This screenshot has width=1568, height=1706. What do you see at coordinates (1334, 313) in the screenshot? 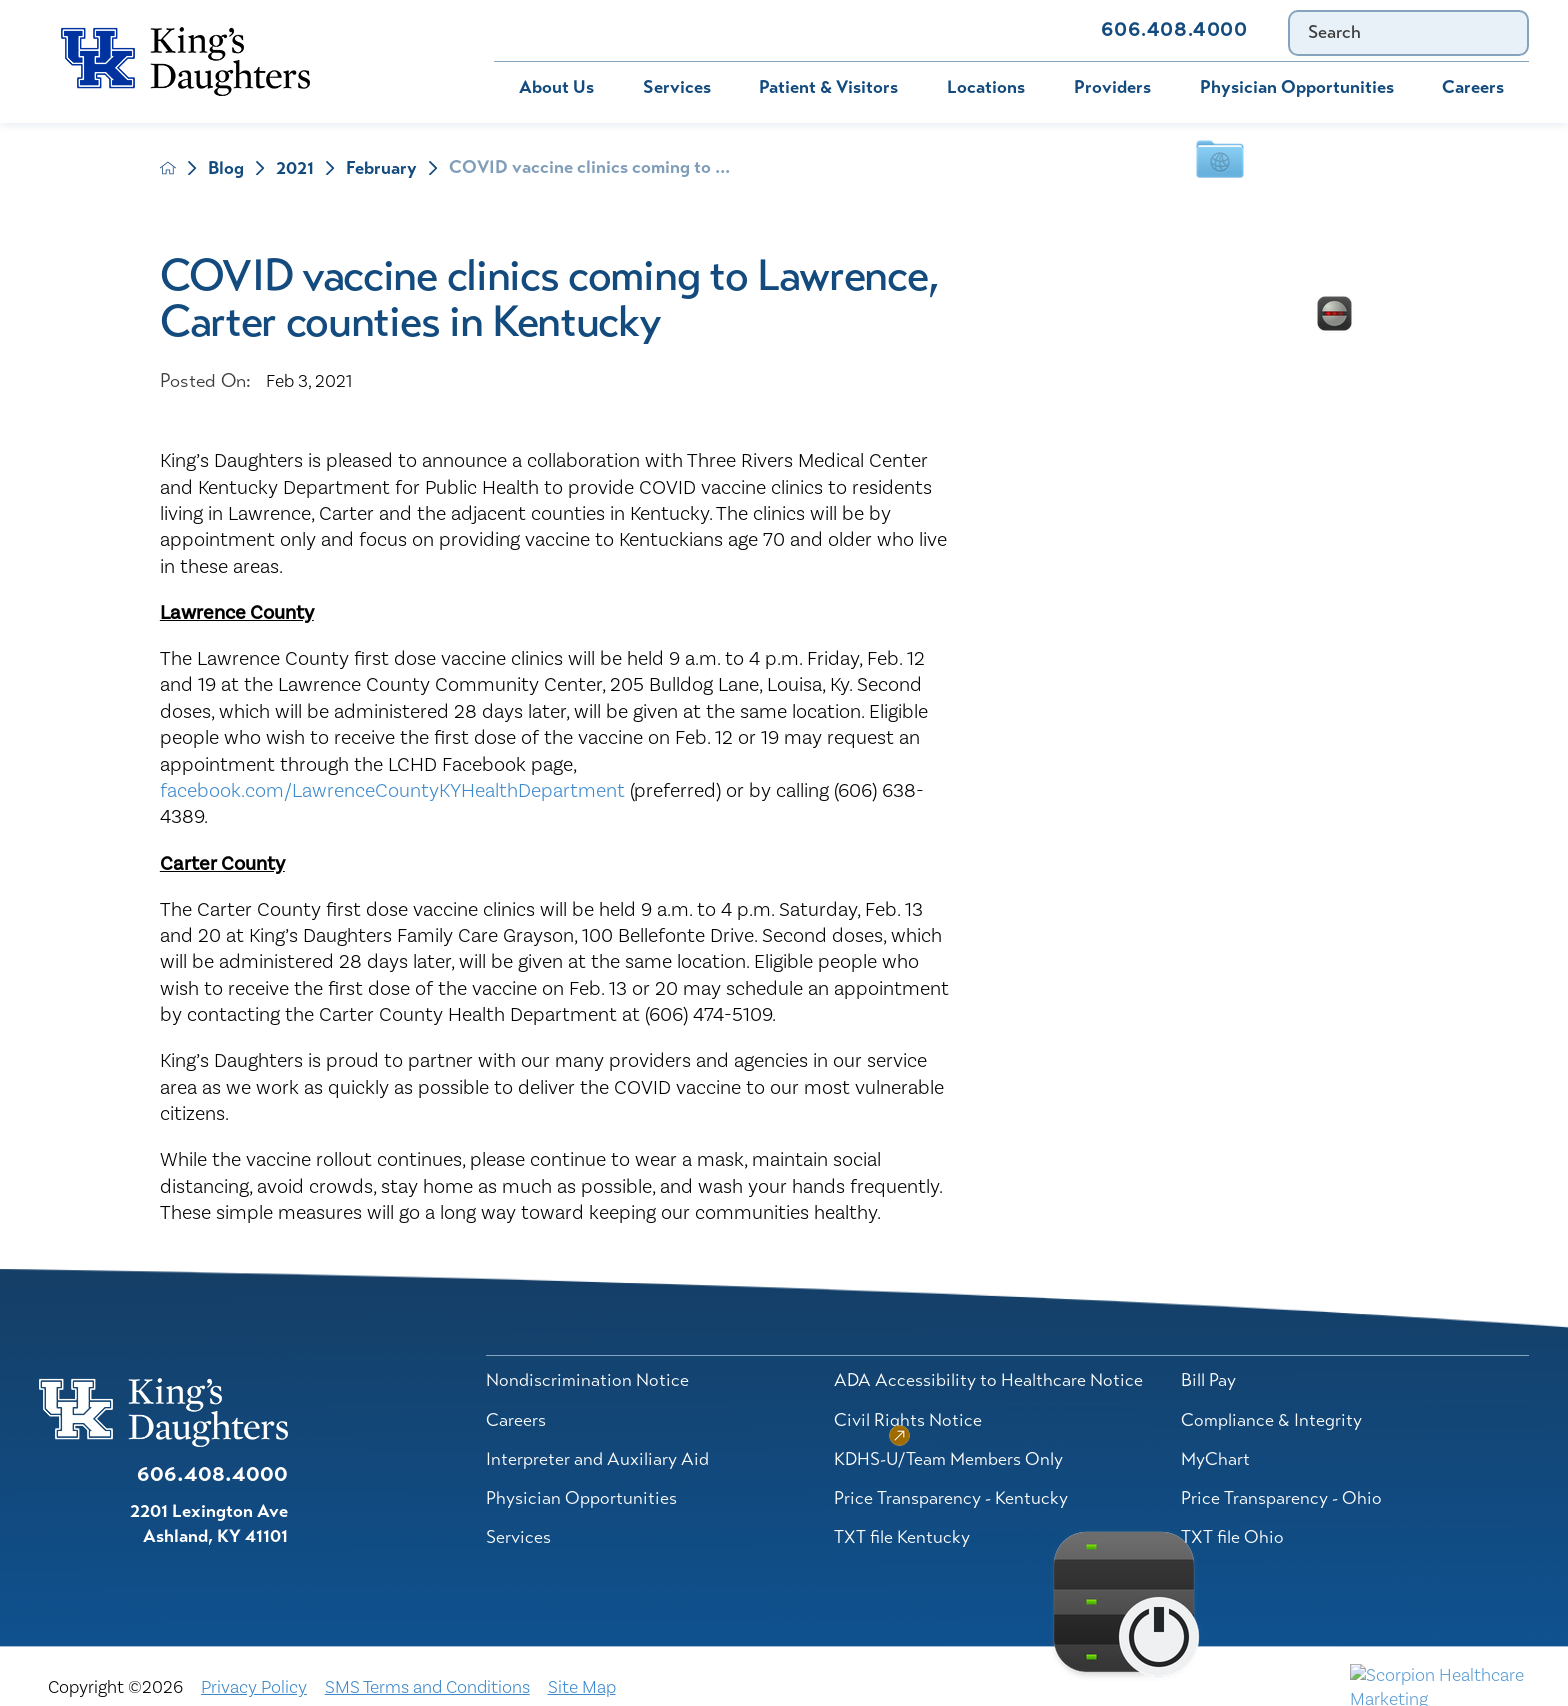
I see `launch gnome robots game` at bounding box center [1334, 313].